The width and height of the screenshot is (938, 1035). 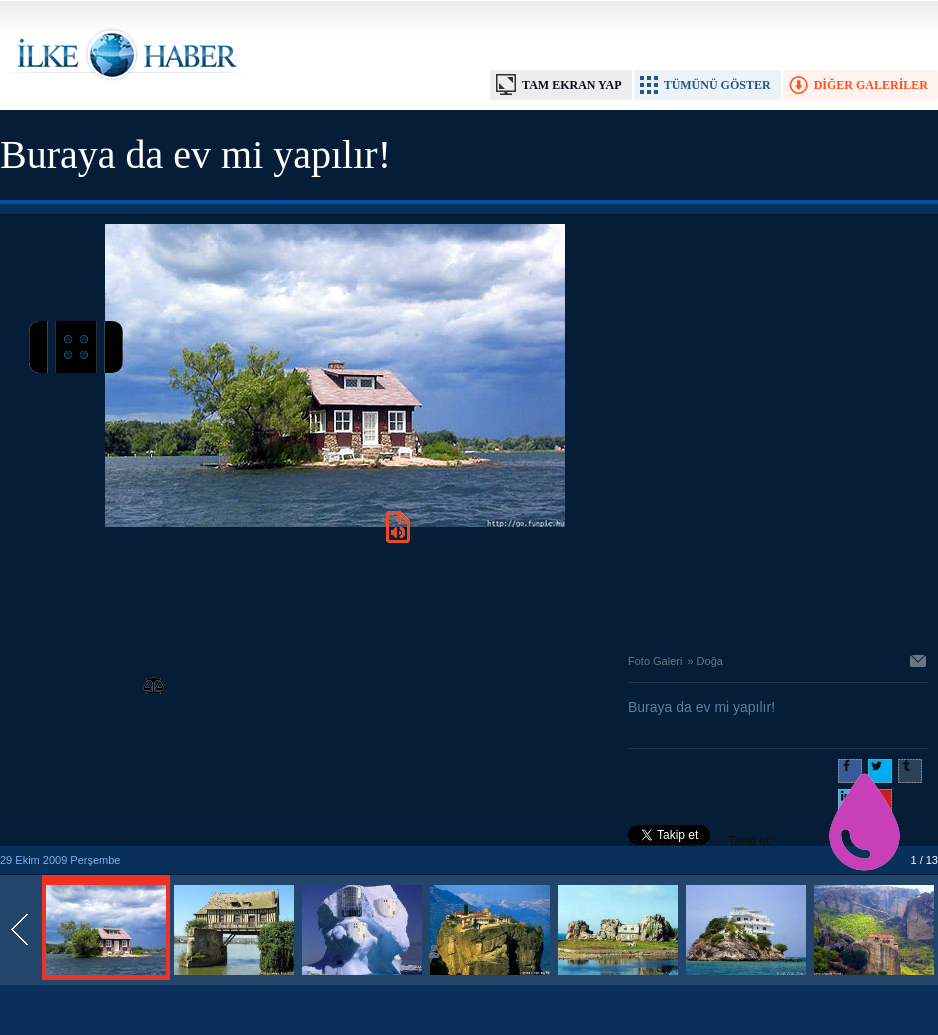 I want to click on open an audio file, so click(x=398, y=527).